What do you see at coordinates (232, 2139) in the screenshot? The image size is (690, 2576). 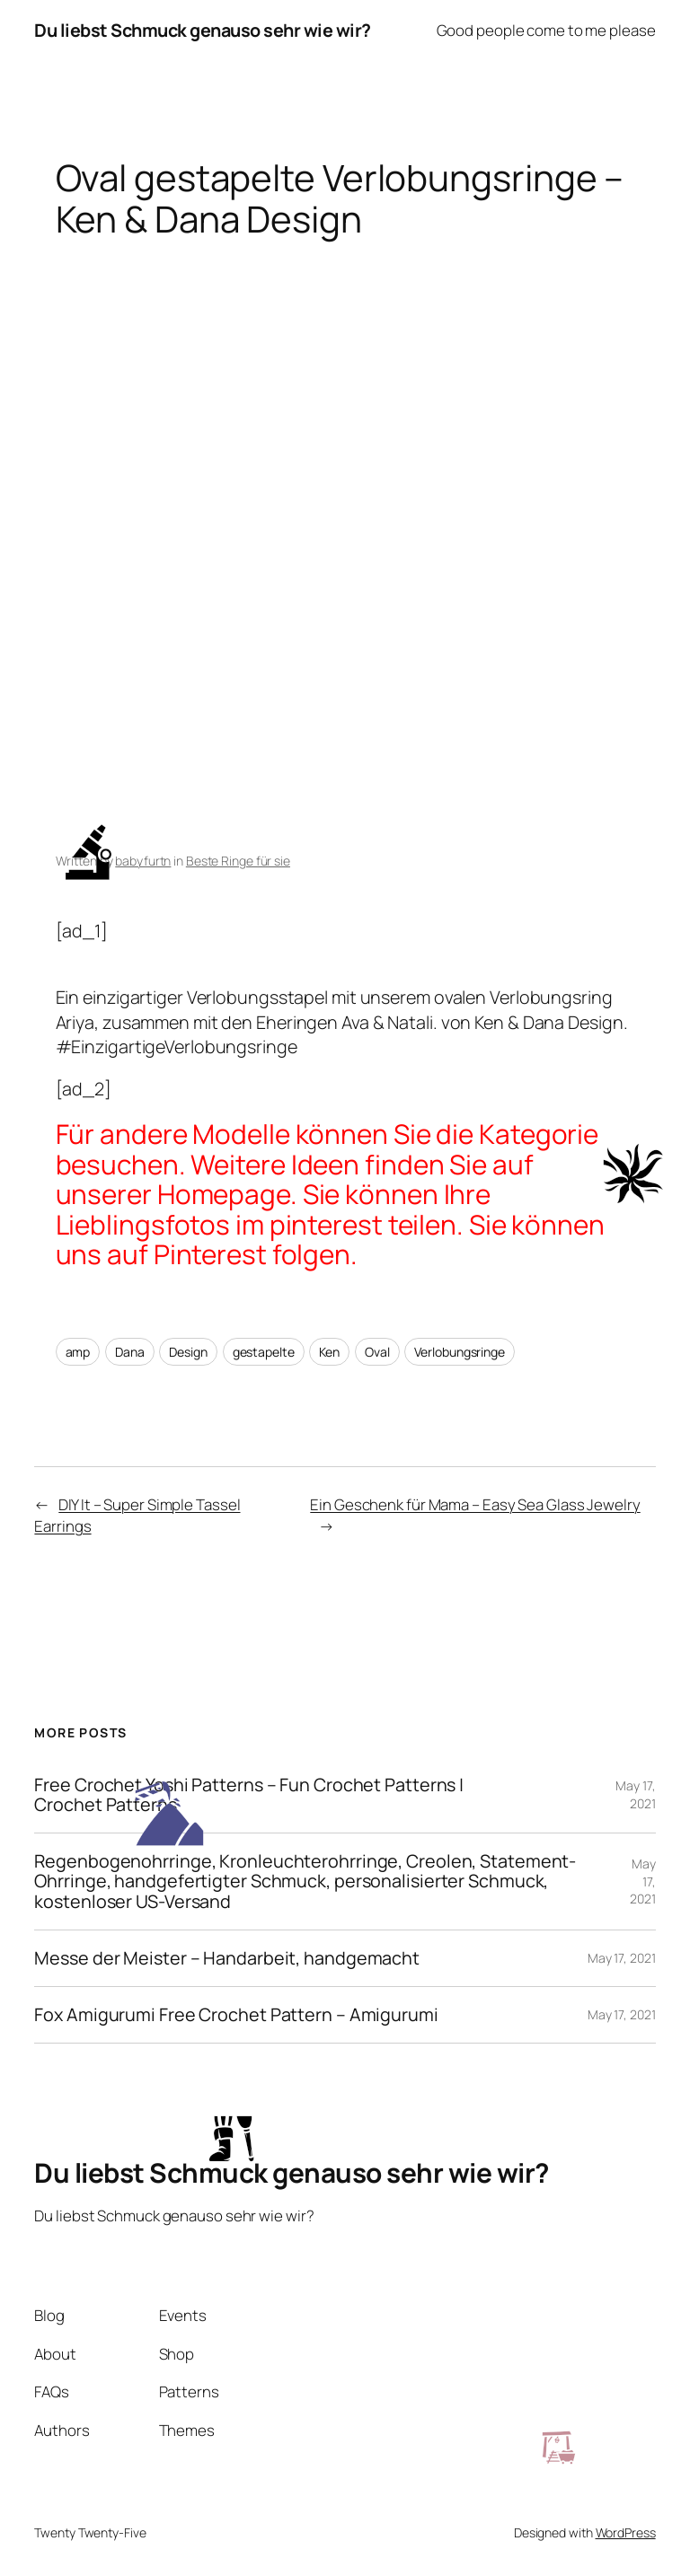 I see `equip a peg leg accessory for your character` at bounding box center [232, 2139].